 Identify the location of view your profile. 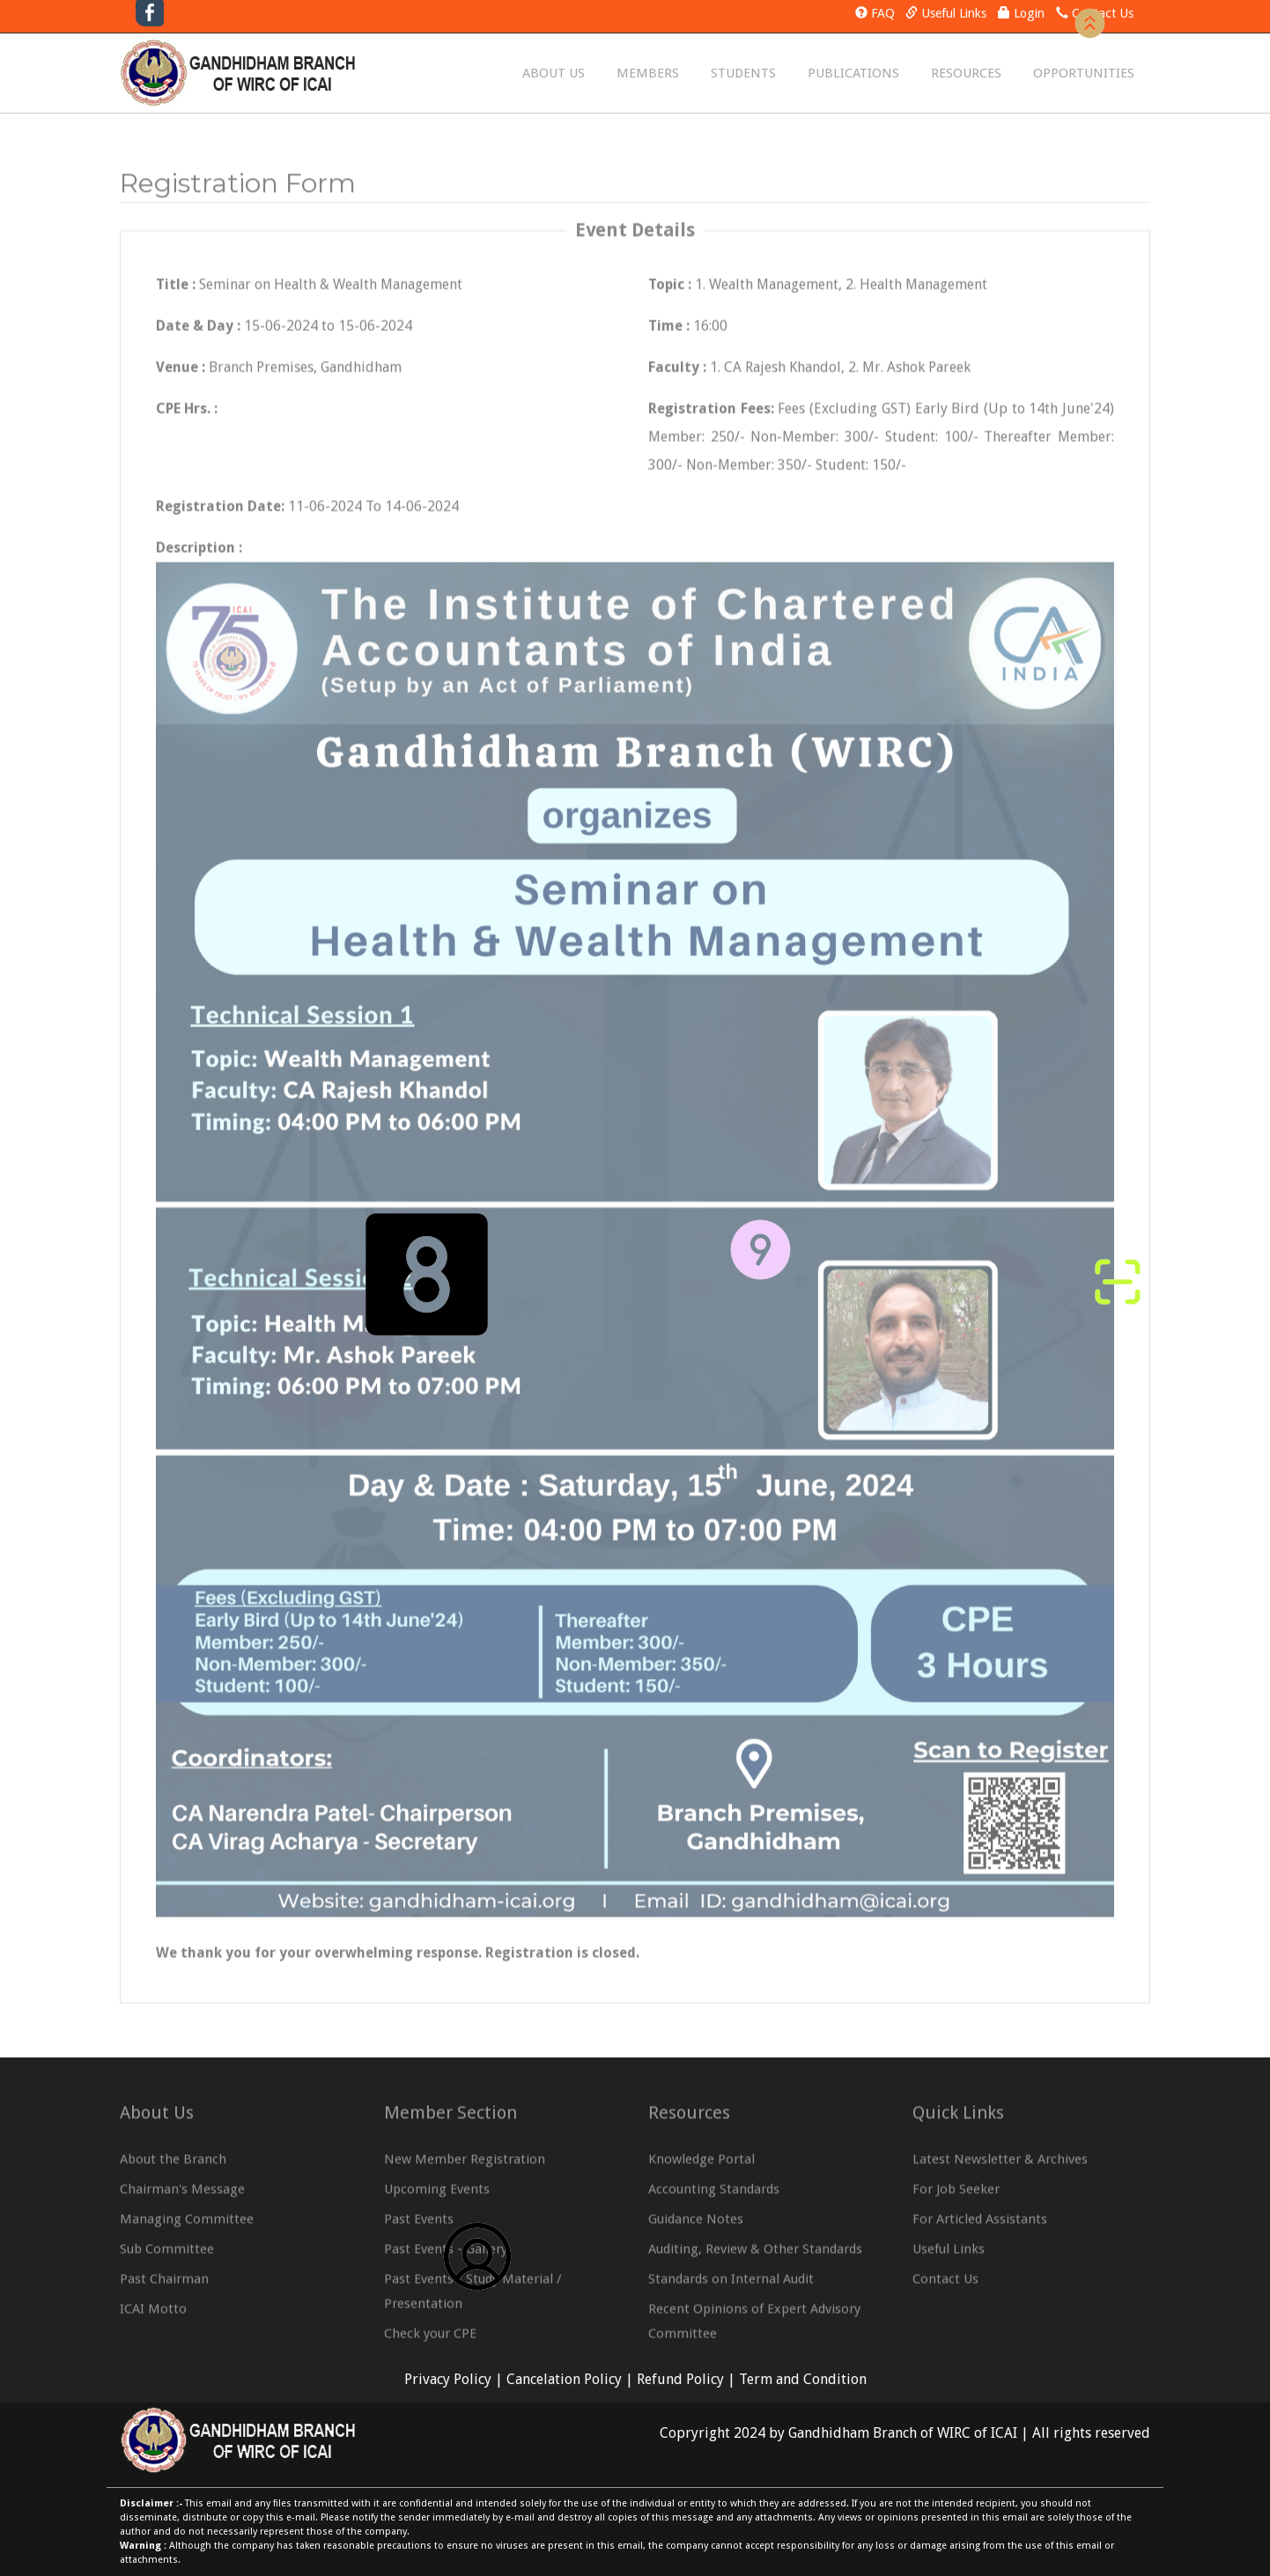
(477, 2256).